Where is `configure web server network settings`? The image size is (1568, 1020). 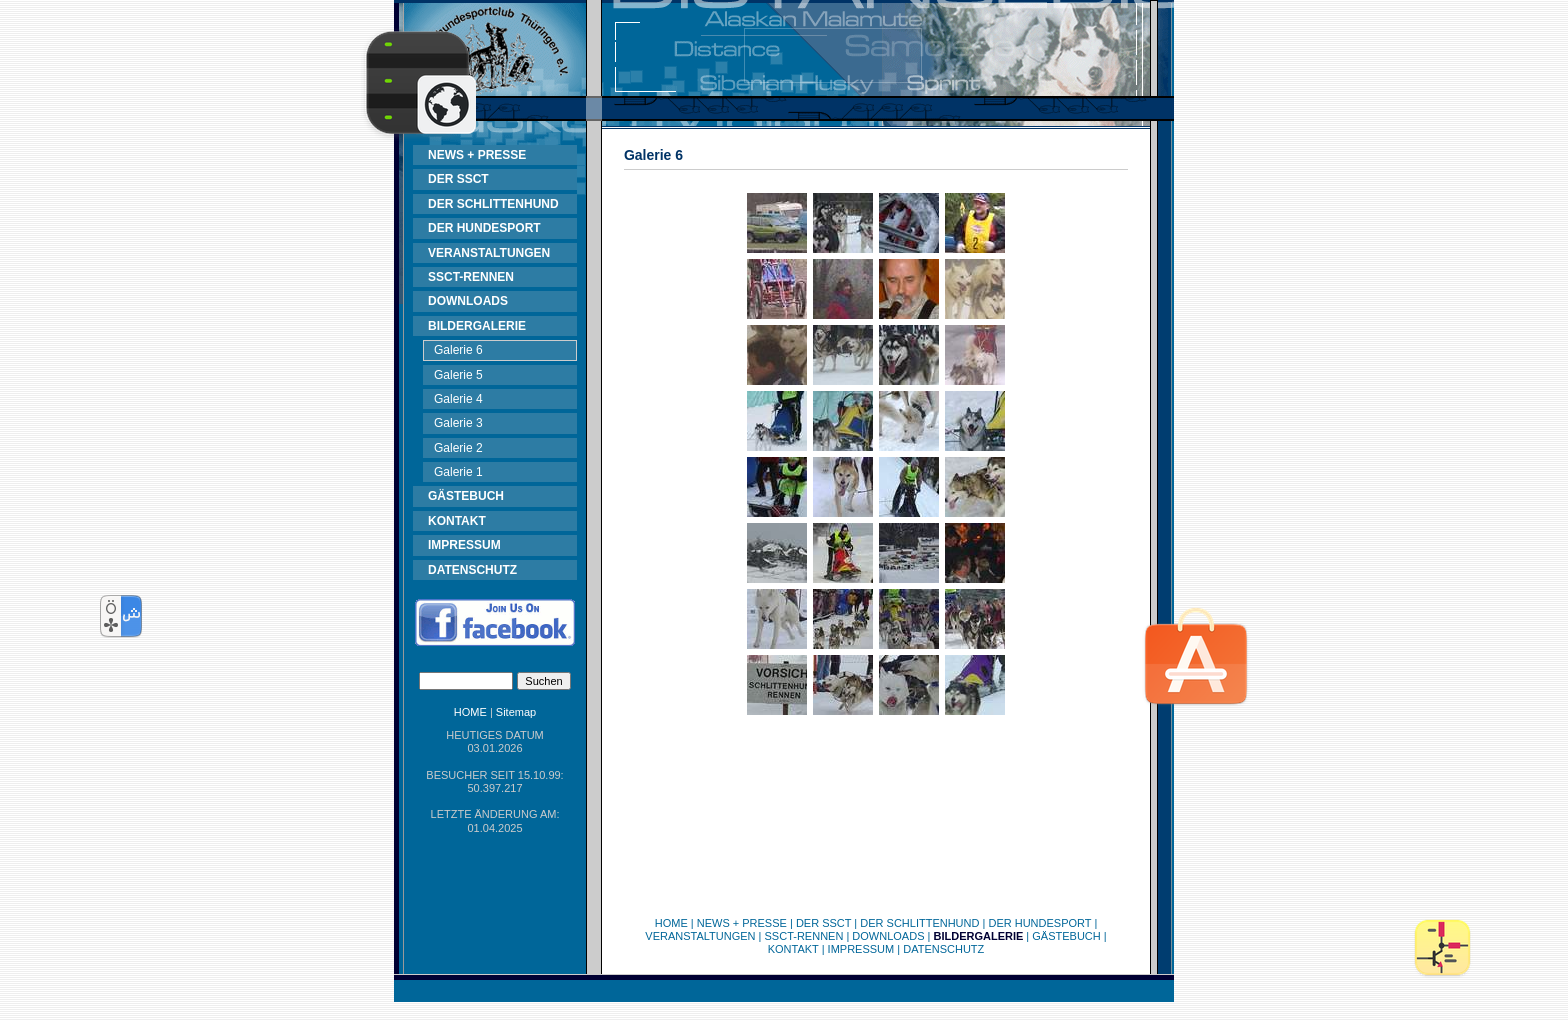 configure web server network settings is located at coordinates (418, 84).